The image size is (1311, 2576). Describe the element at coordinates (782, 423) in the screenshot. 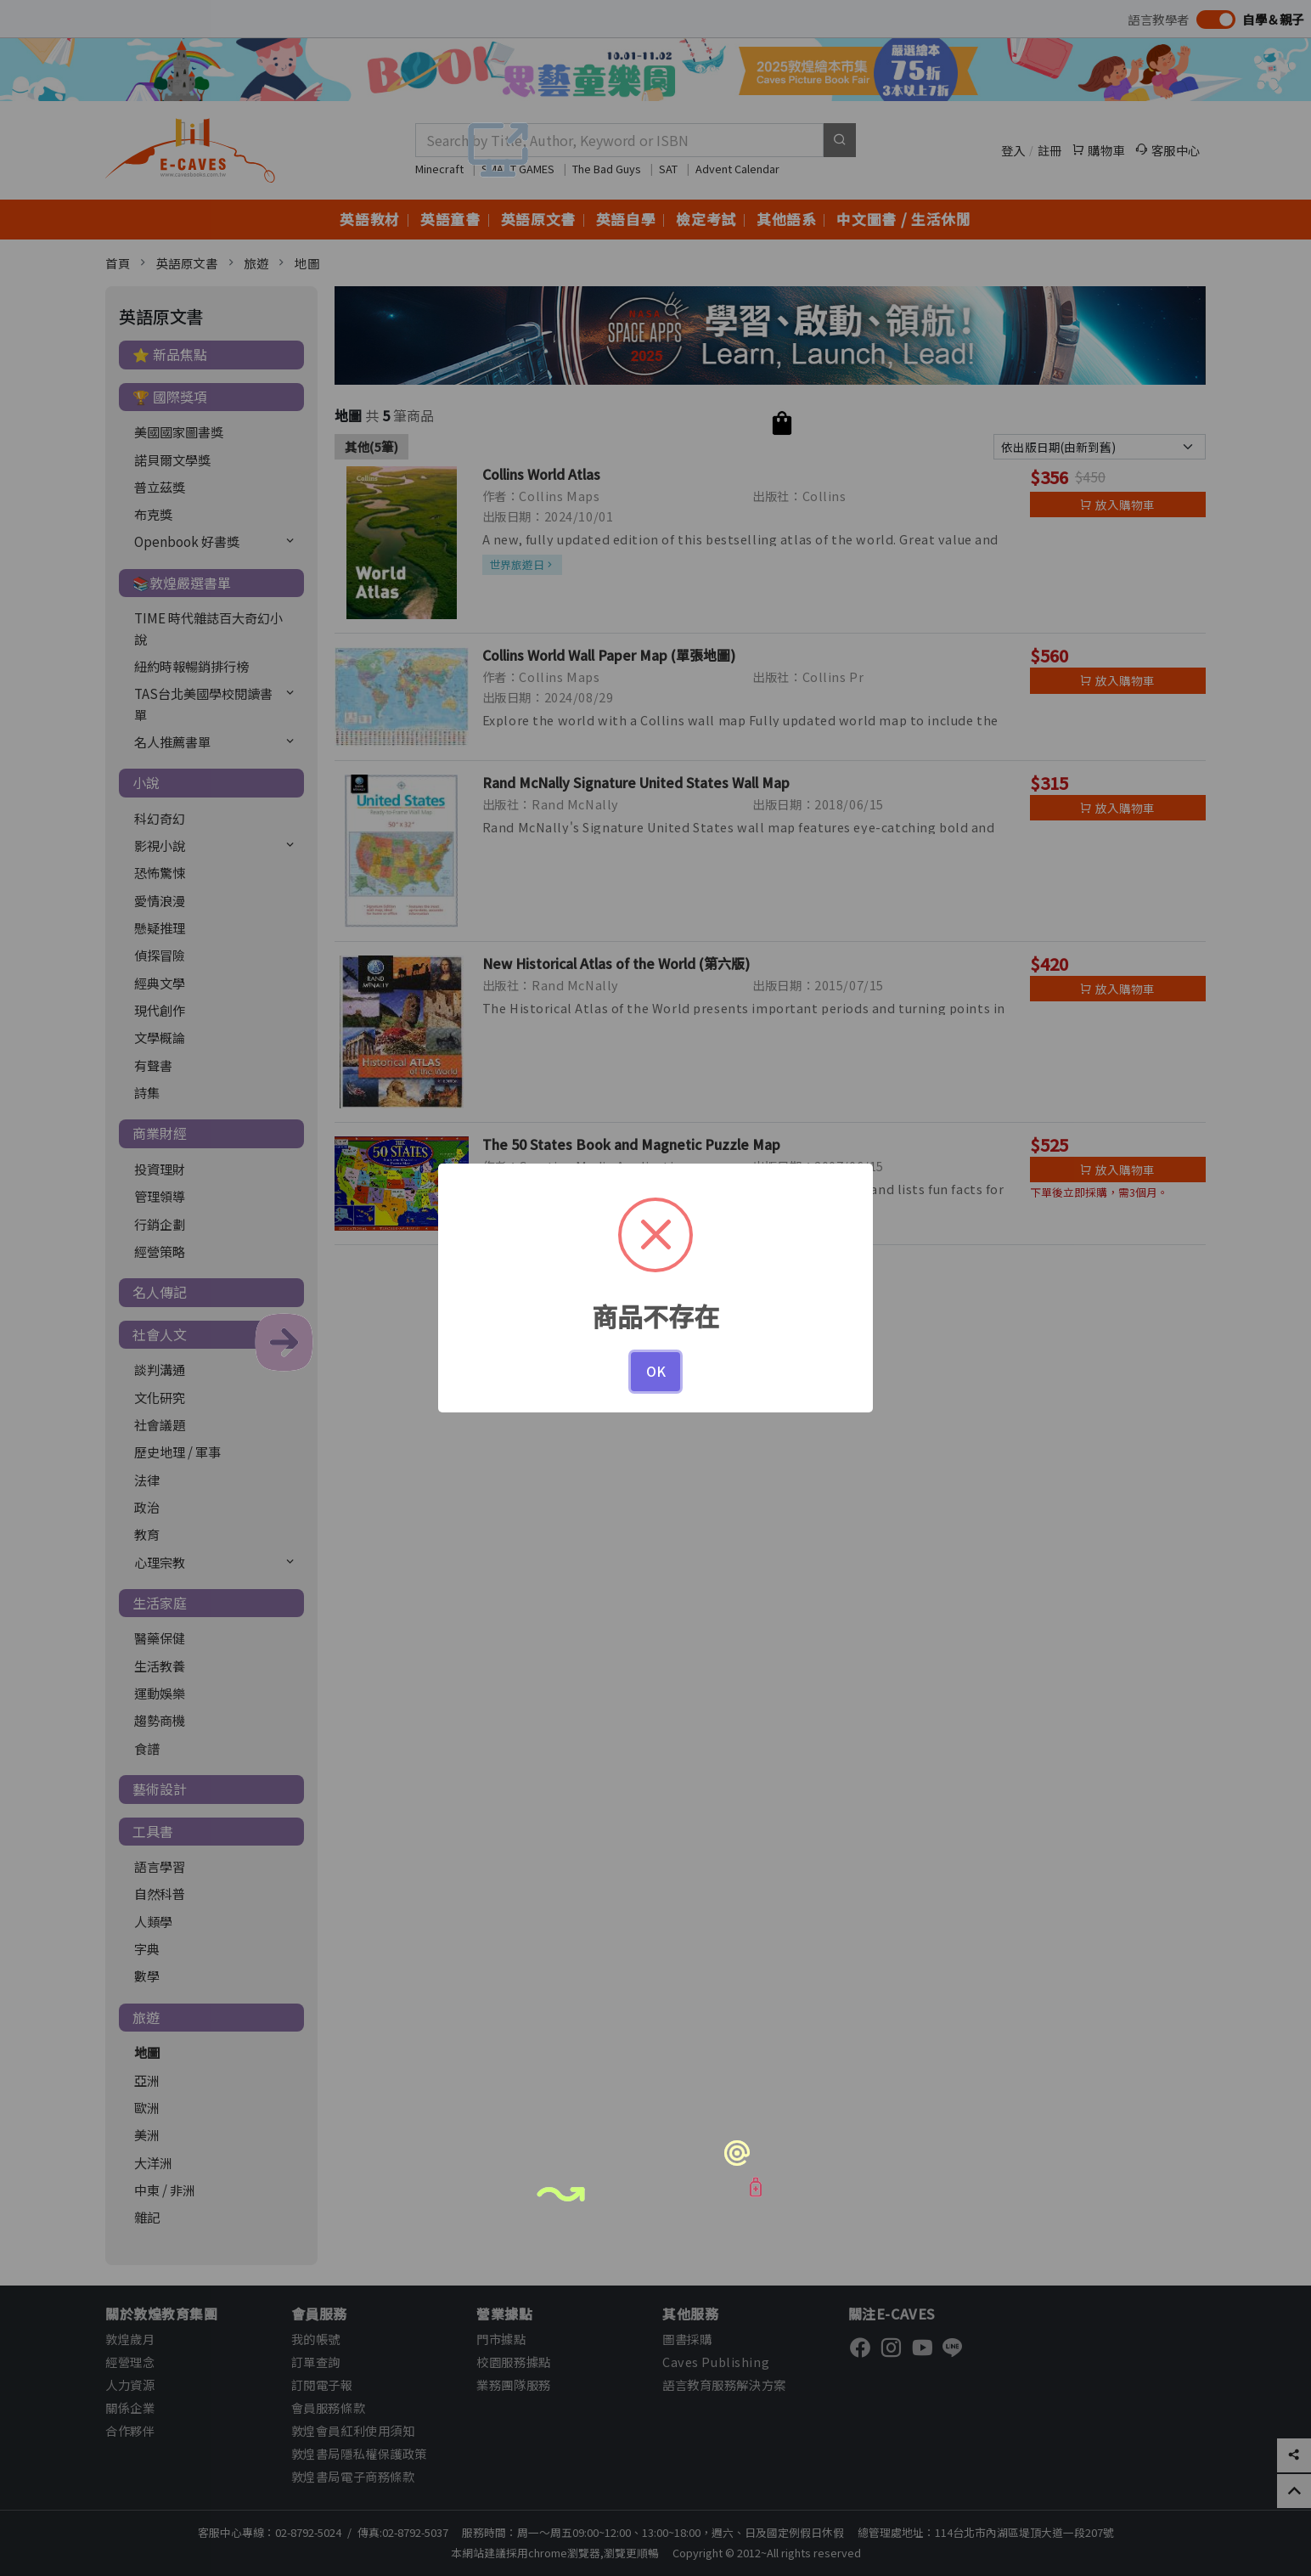

I see `view your shopping bag` at that location.